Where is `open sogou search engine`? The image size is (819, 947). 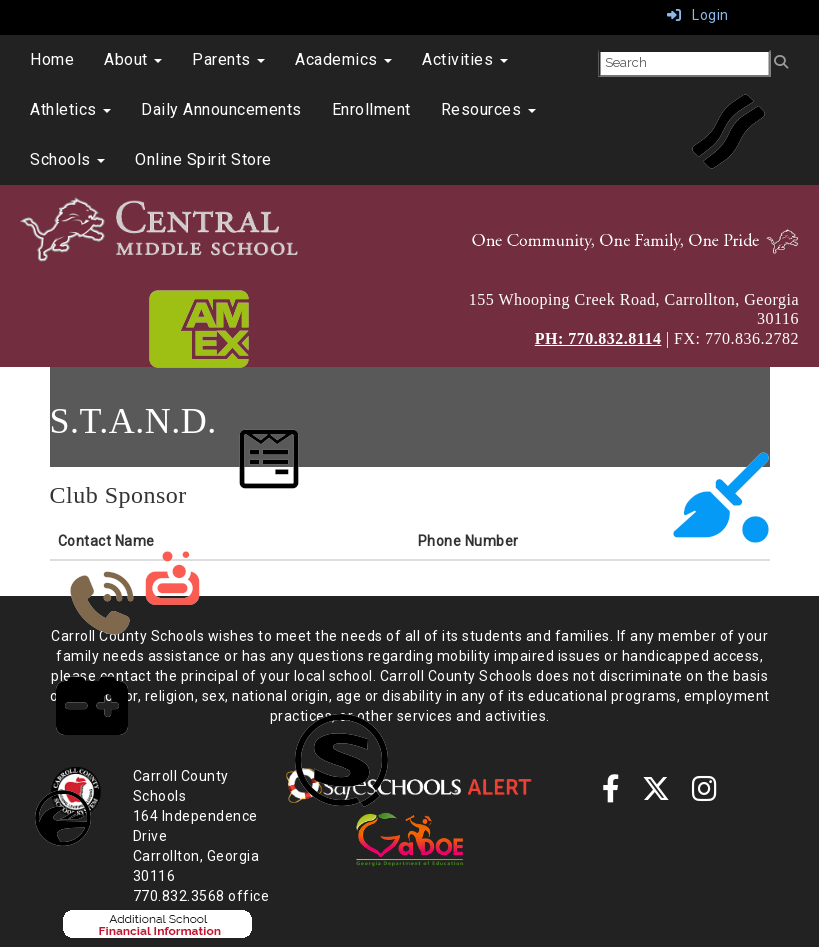
open sogou search engine is located at coordinates (341, 760).